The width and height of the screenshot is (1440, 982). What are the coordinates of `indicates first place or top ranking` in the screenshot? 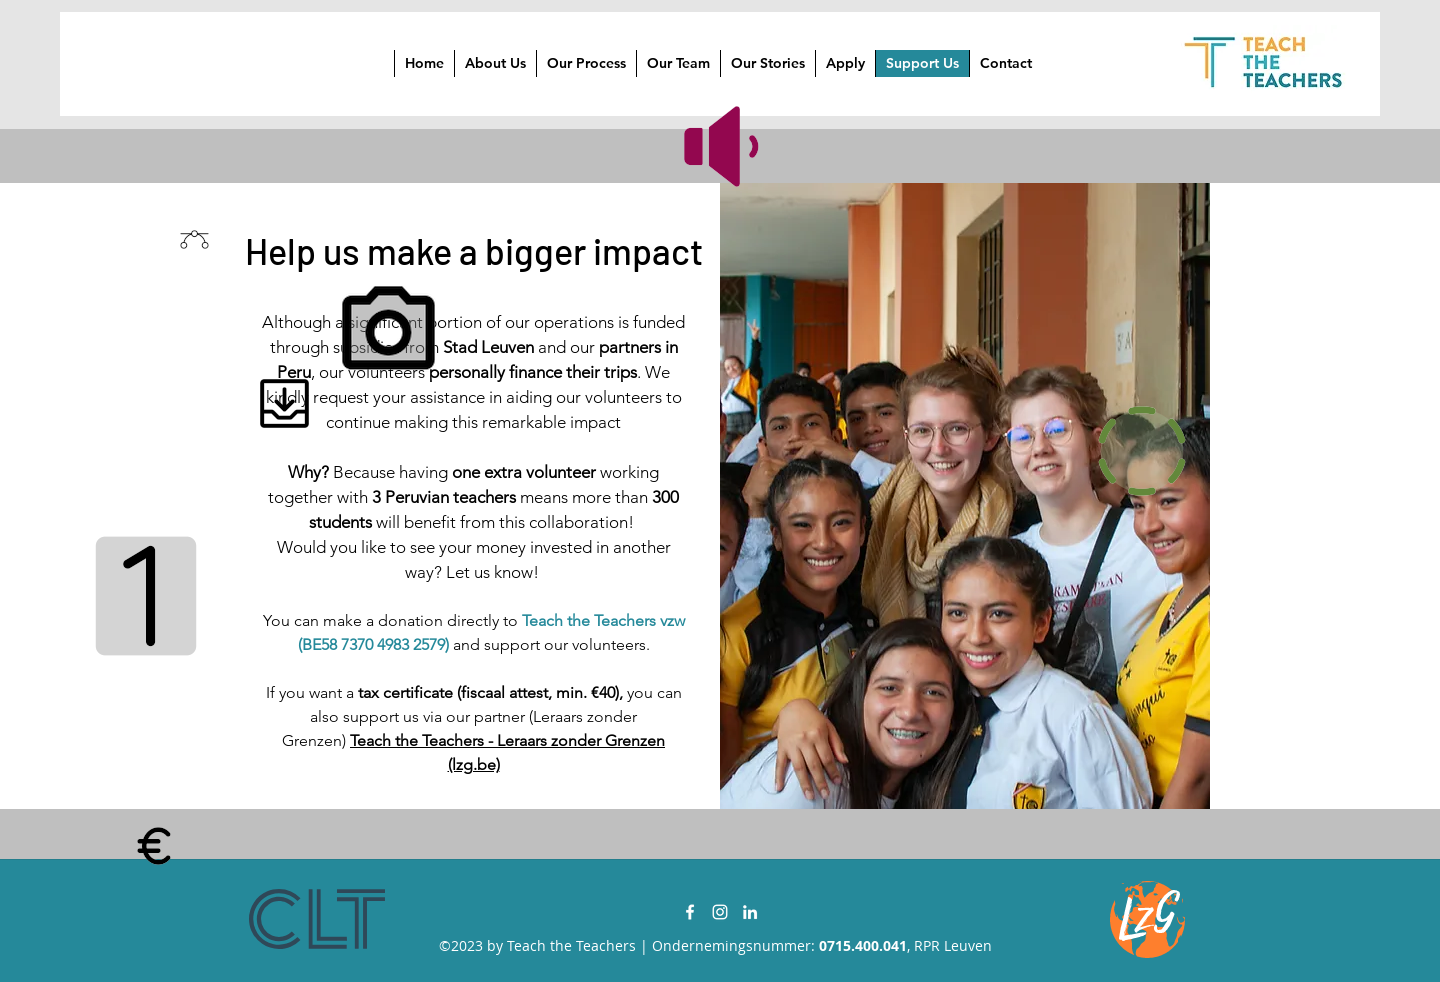 It's located at (146, 596).